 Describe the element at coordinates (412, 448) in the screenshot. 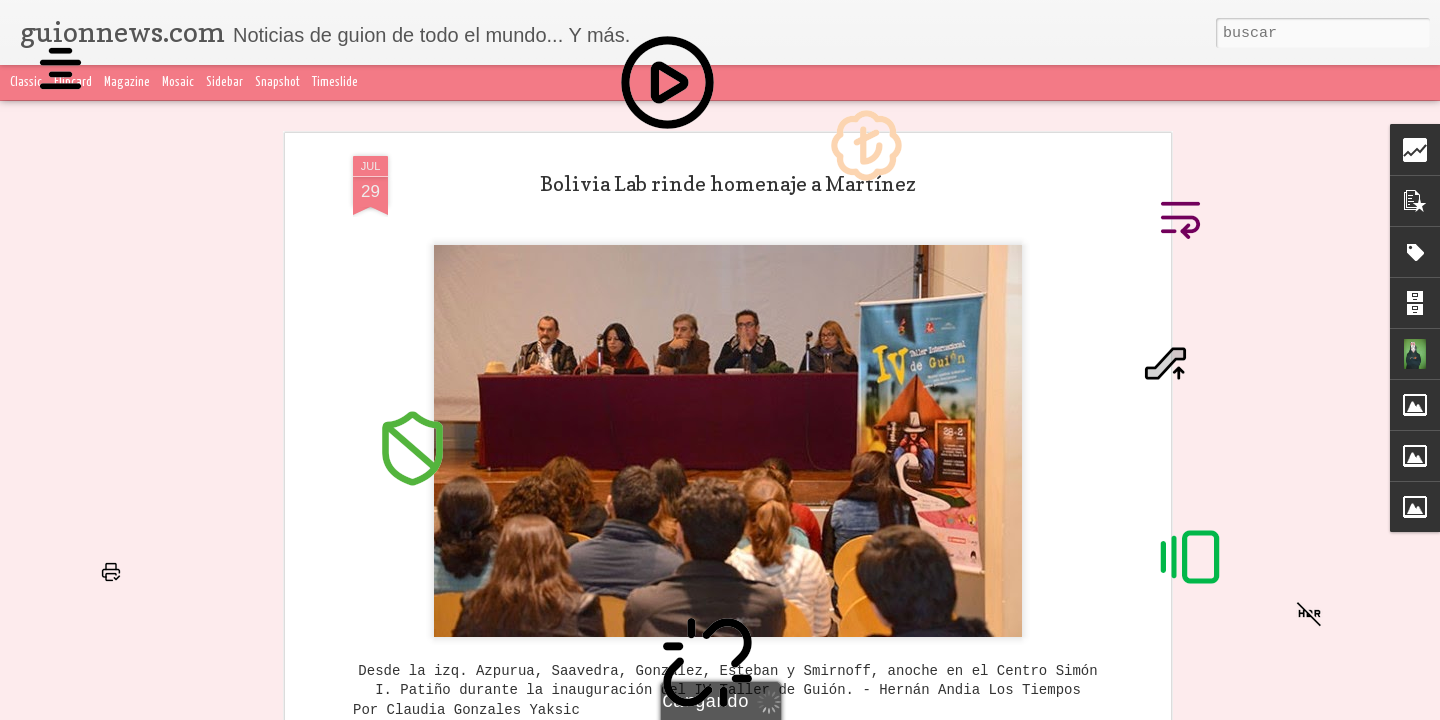

I see `blocked or banned protection status` at that location.